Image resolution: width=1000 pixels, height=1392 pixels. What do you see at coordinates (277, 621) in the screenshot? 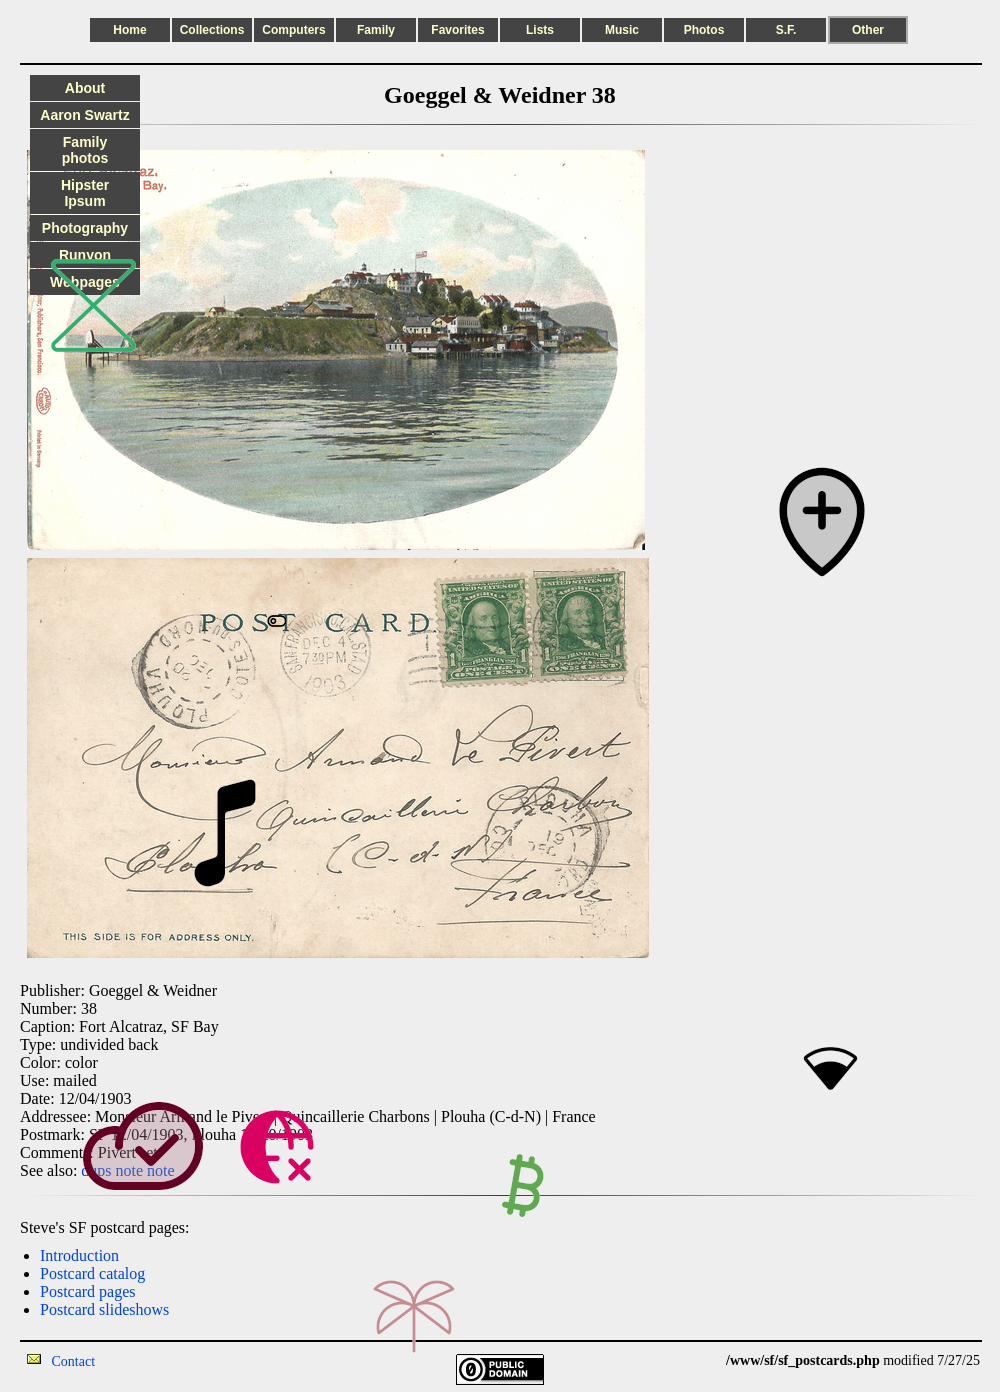
I see `toggle switch in off position` at bounding box center [277, 621].